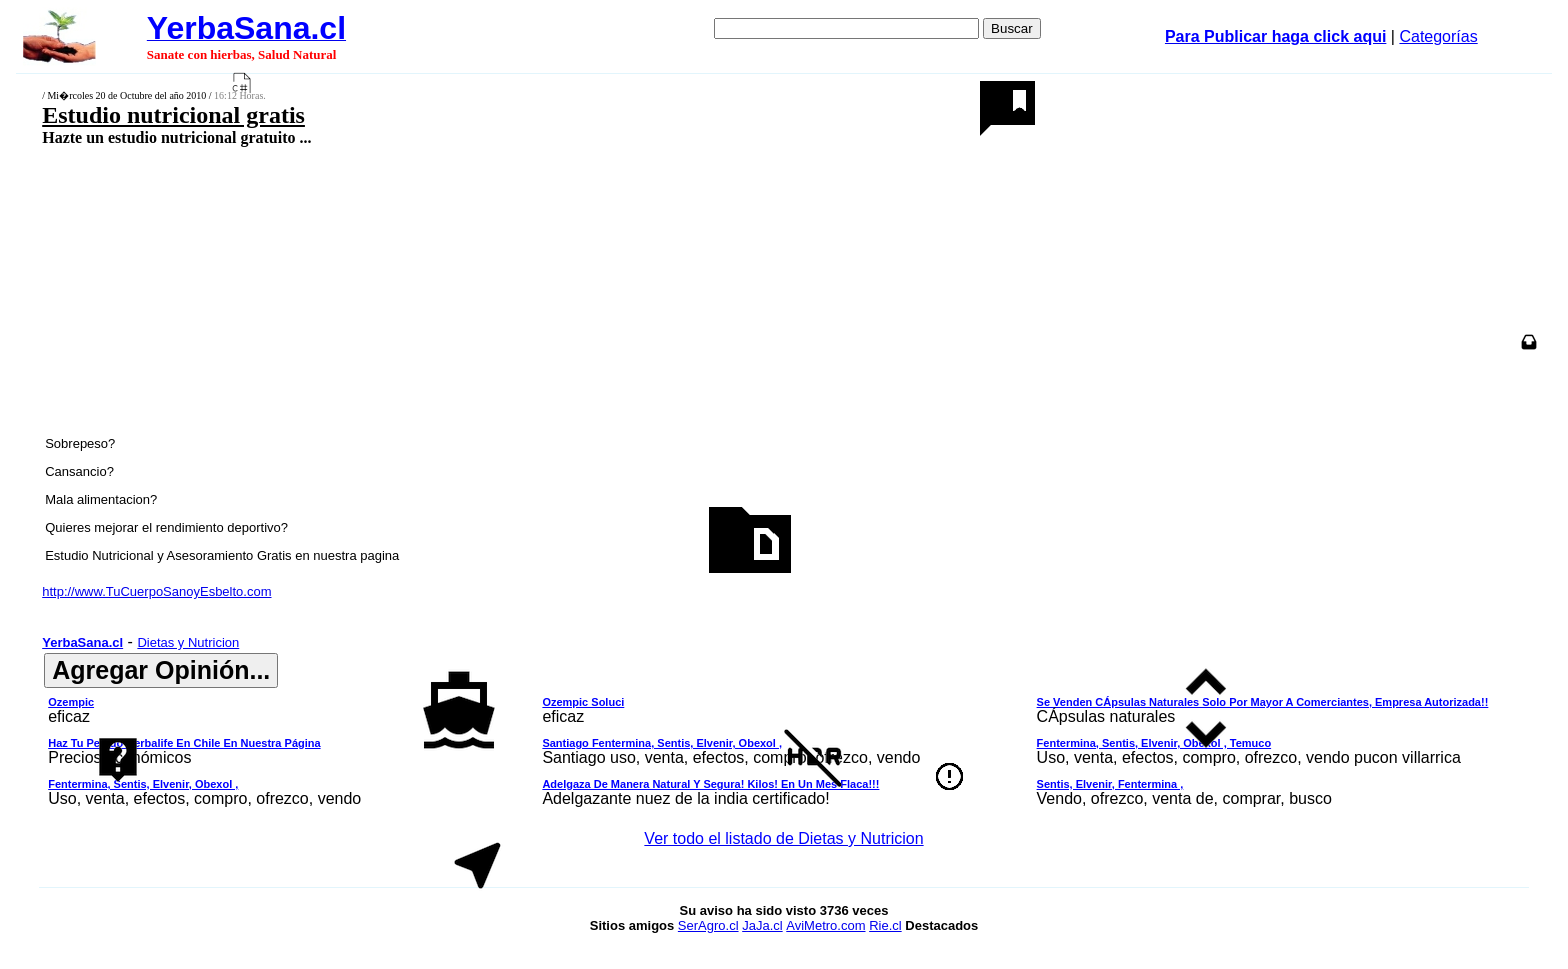 The width and height of the screenshot is (1568, 969). What do you see at coordinates (242, 83) in the screenshot?
I see `open a C# source code file` at bounding box center [242, 83].